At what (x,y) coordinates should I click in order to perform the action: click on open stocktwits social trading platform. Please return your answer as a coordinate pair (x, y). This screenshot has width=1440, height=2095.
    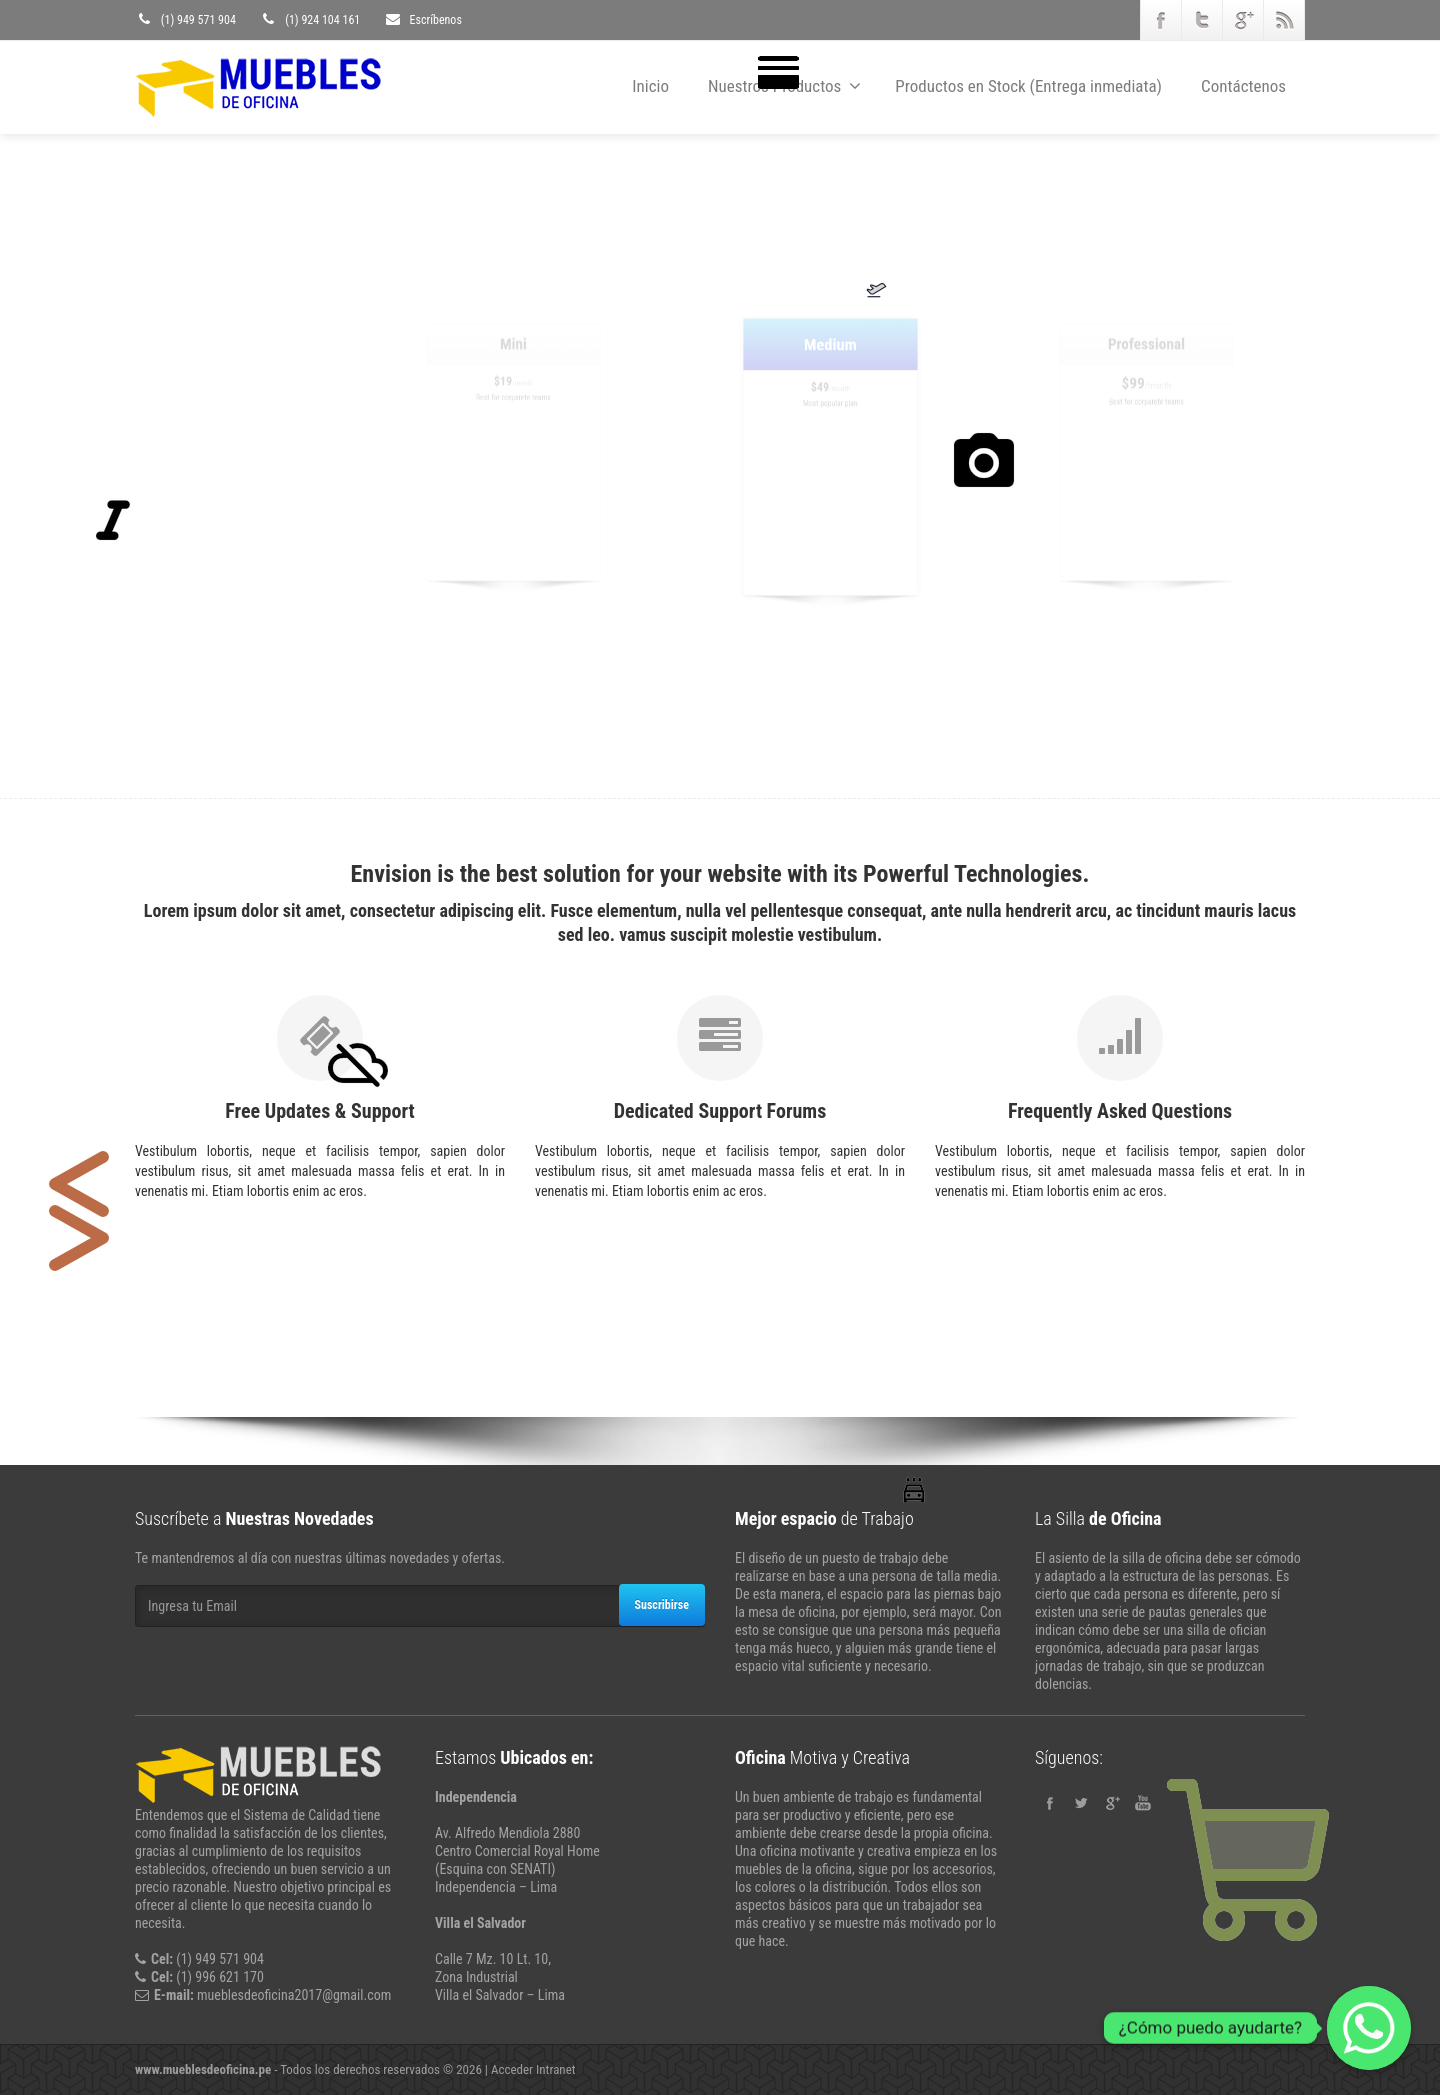
    Looking at the image, I should click on (79, 1211).